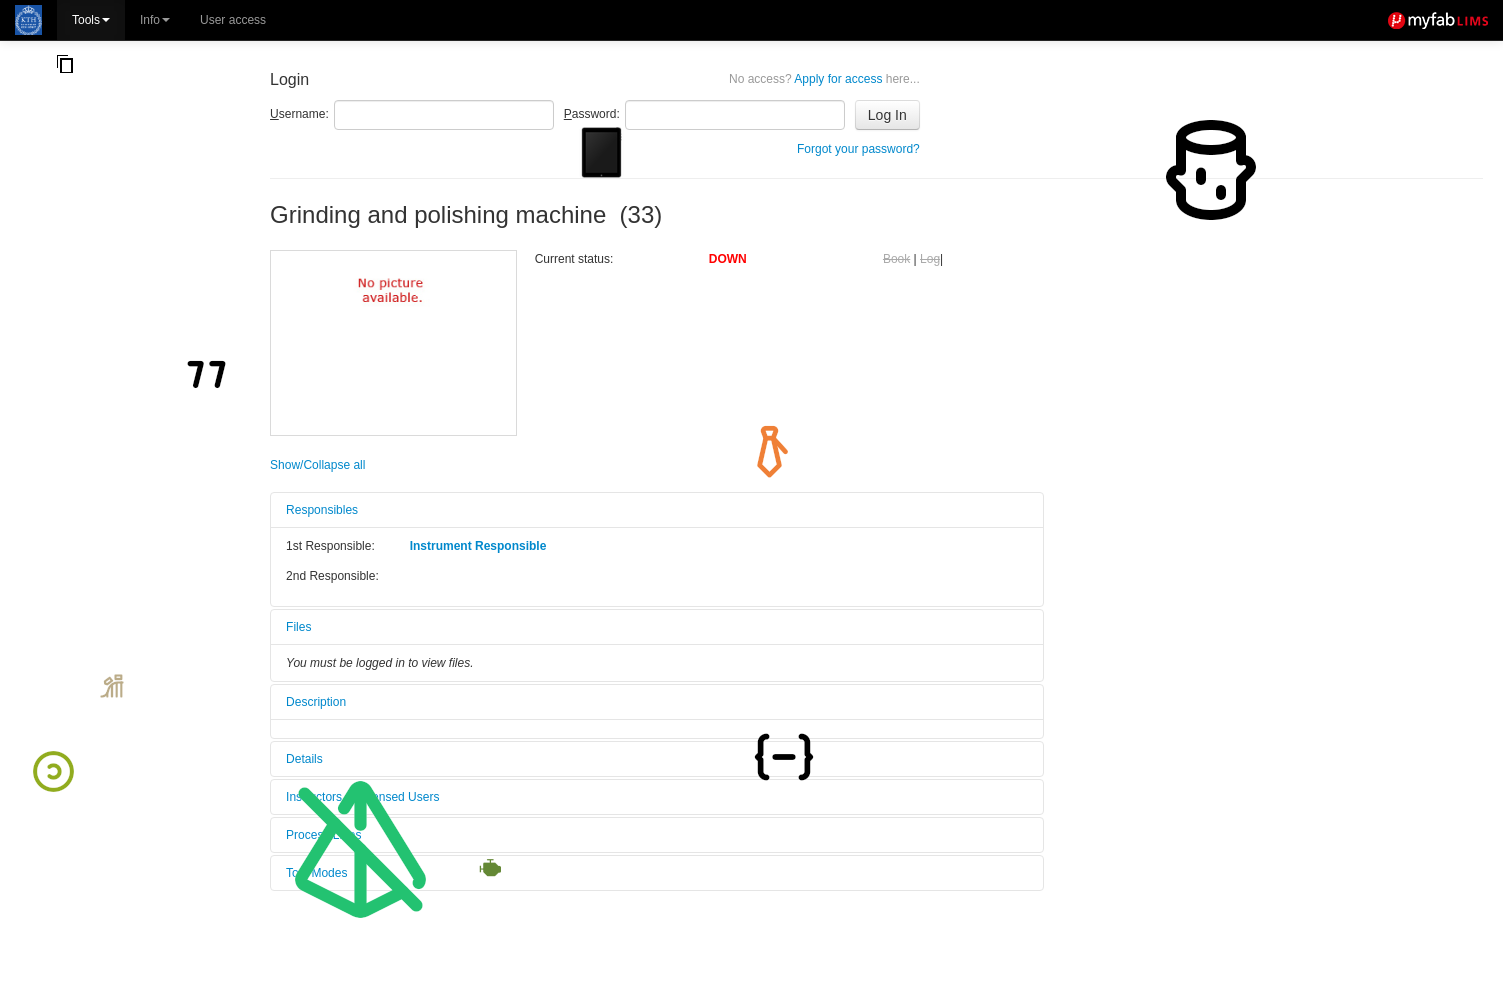 The image size is (1503, 1001). What do you see at coordinates (1211, 170) in the screenshot?
I see `view wood or lumber materials` at bounding box center [1211, 170].